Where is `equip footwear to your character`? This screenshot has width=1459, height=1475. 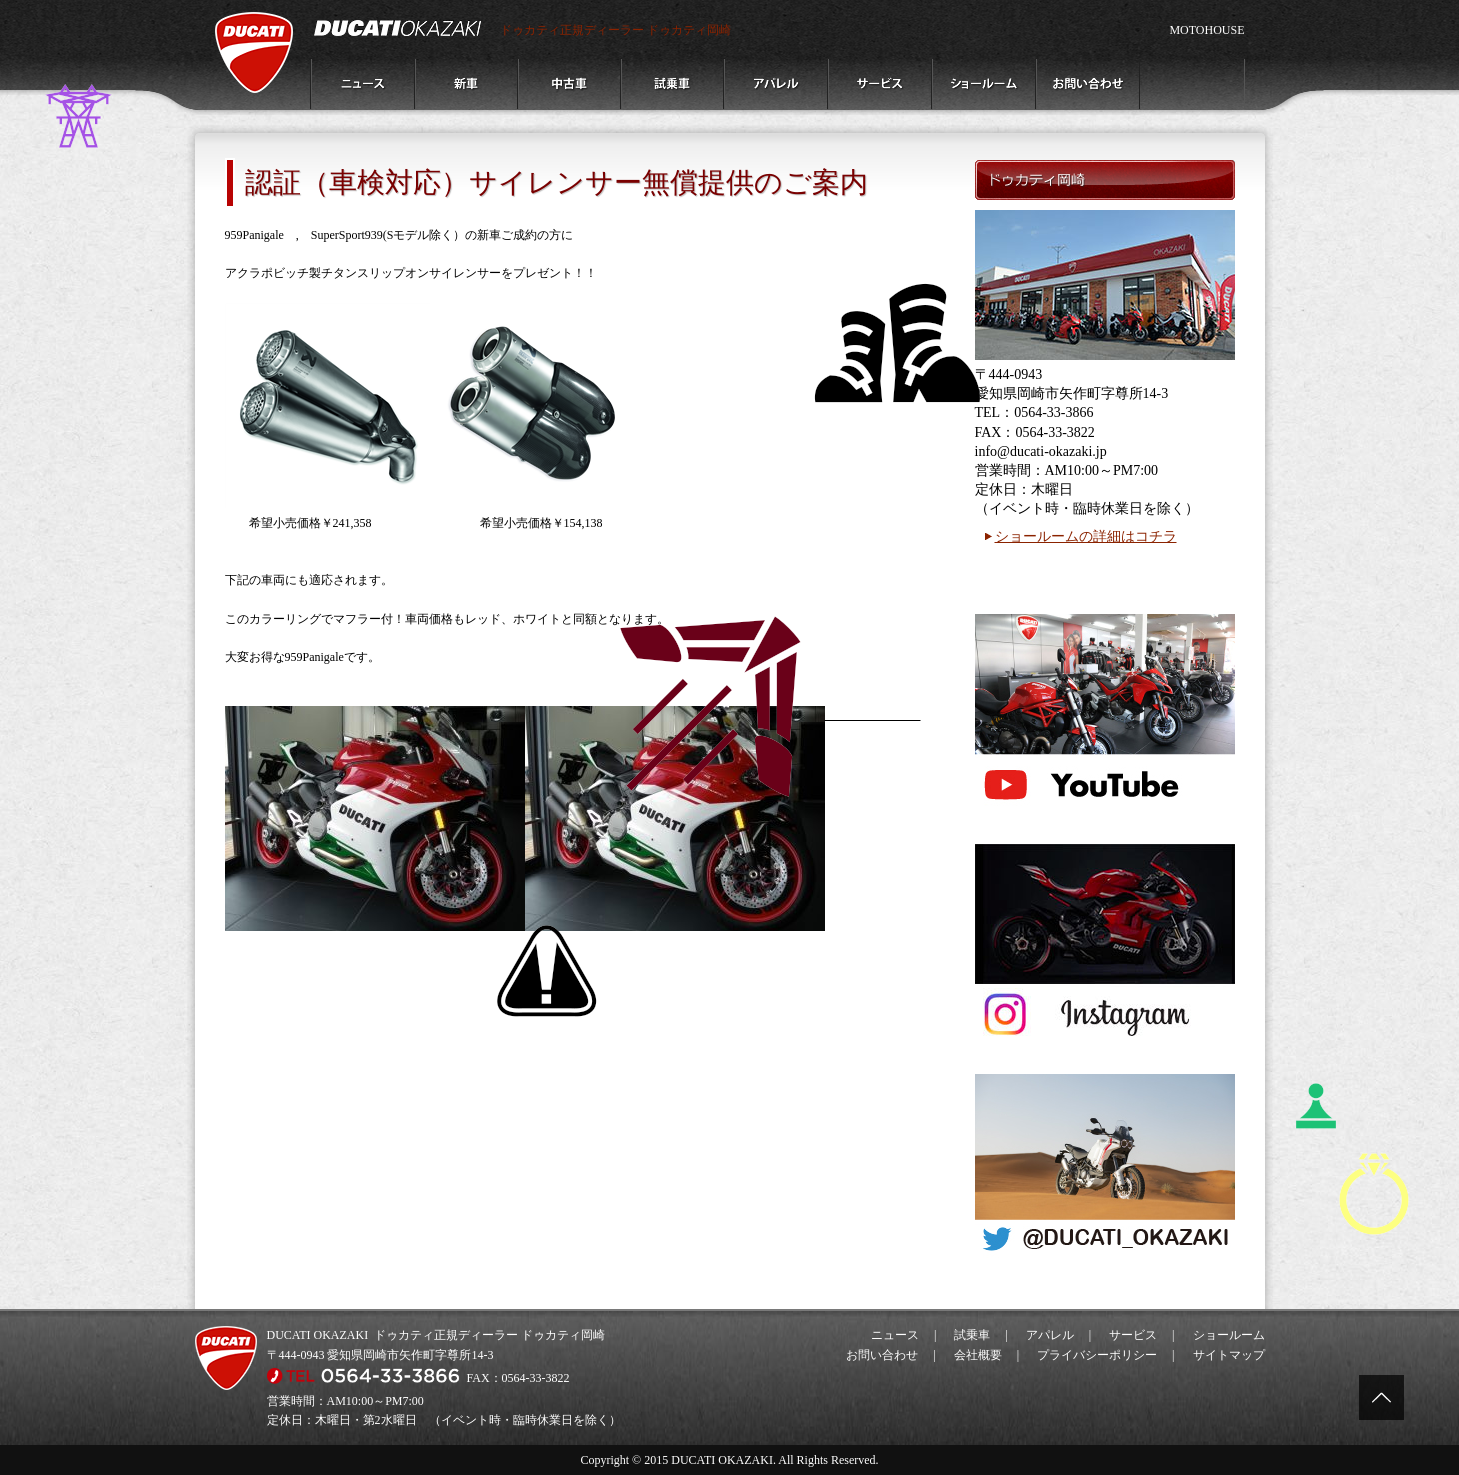
equip footwear to your character is located at coordinates (897, 344).